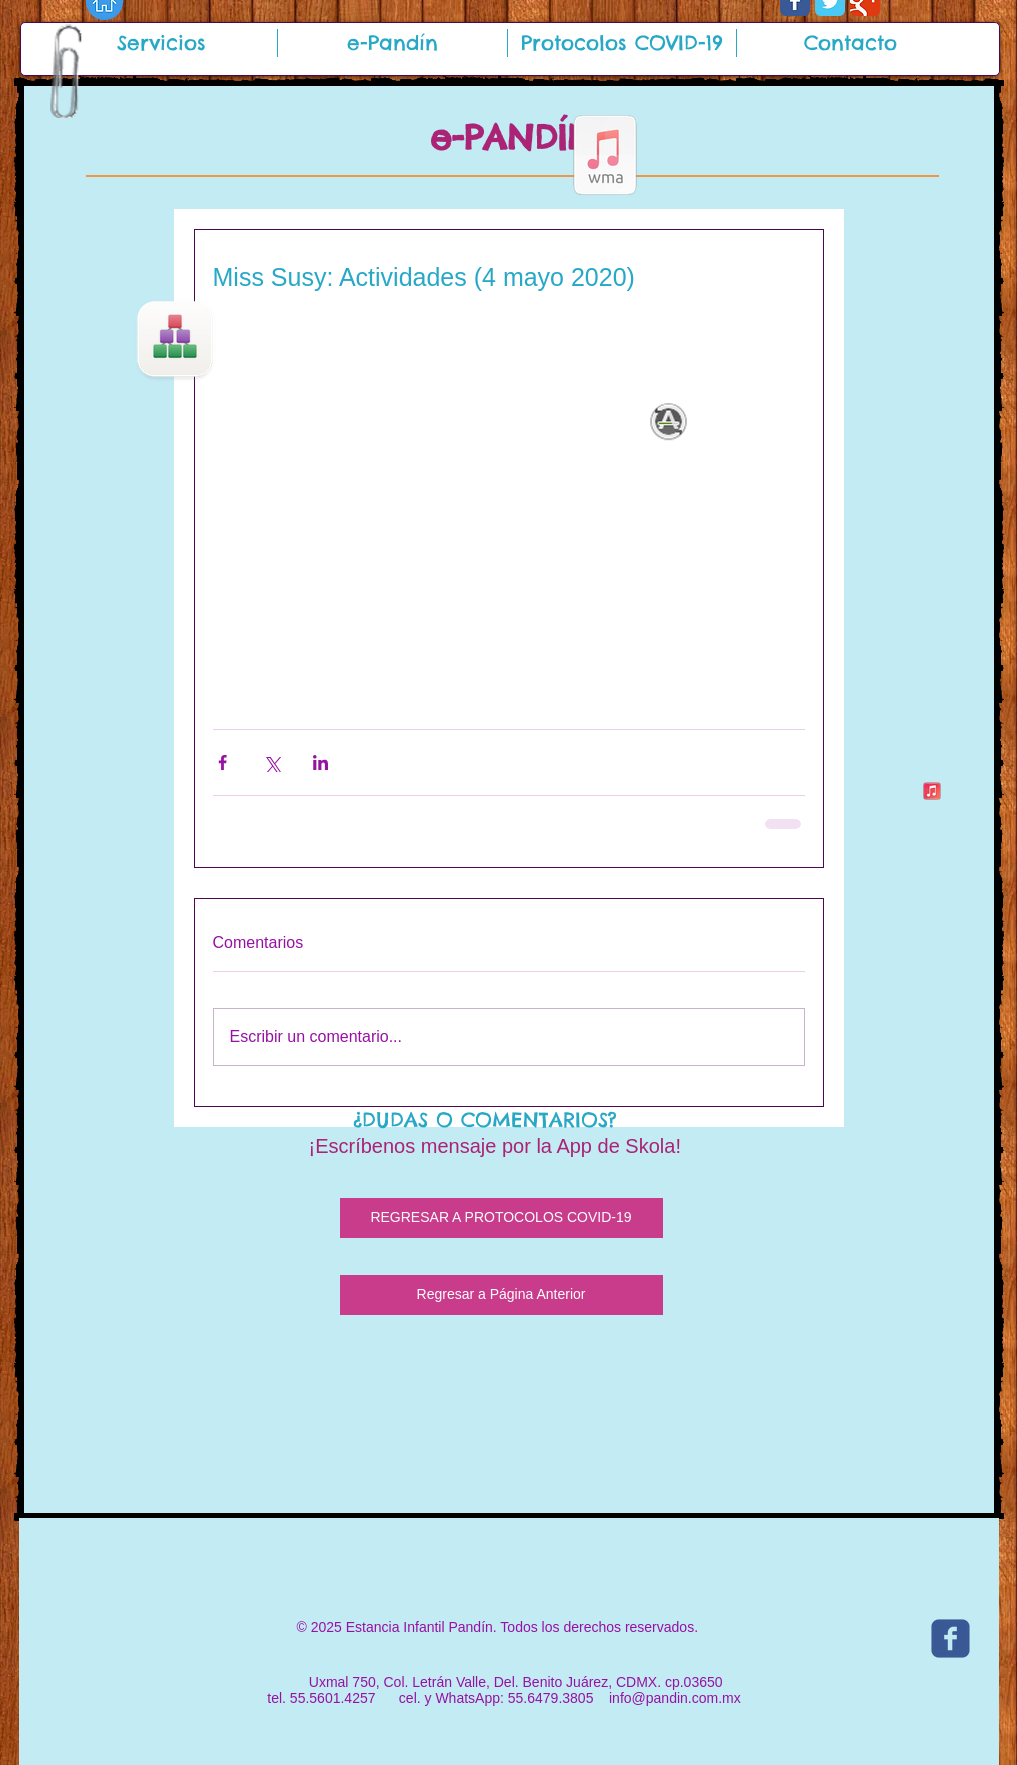 The width and height of the screenshot is (1017, 1765). Describe the element at coordinates (668, 421) in the screenshot. I see `check for available system updates` at that location.